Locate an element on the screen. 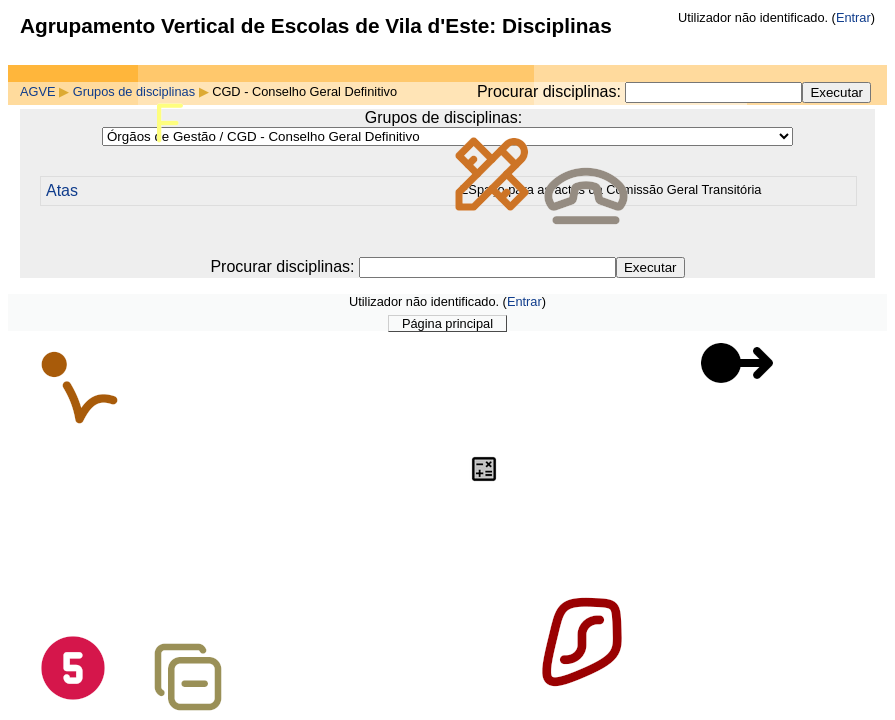 The height and width of the screenshot is (720, 895). swipe right to continue or accept is located at coordinates (737, 363).